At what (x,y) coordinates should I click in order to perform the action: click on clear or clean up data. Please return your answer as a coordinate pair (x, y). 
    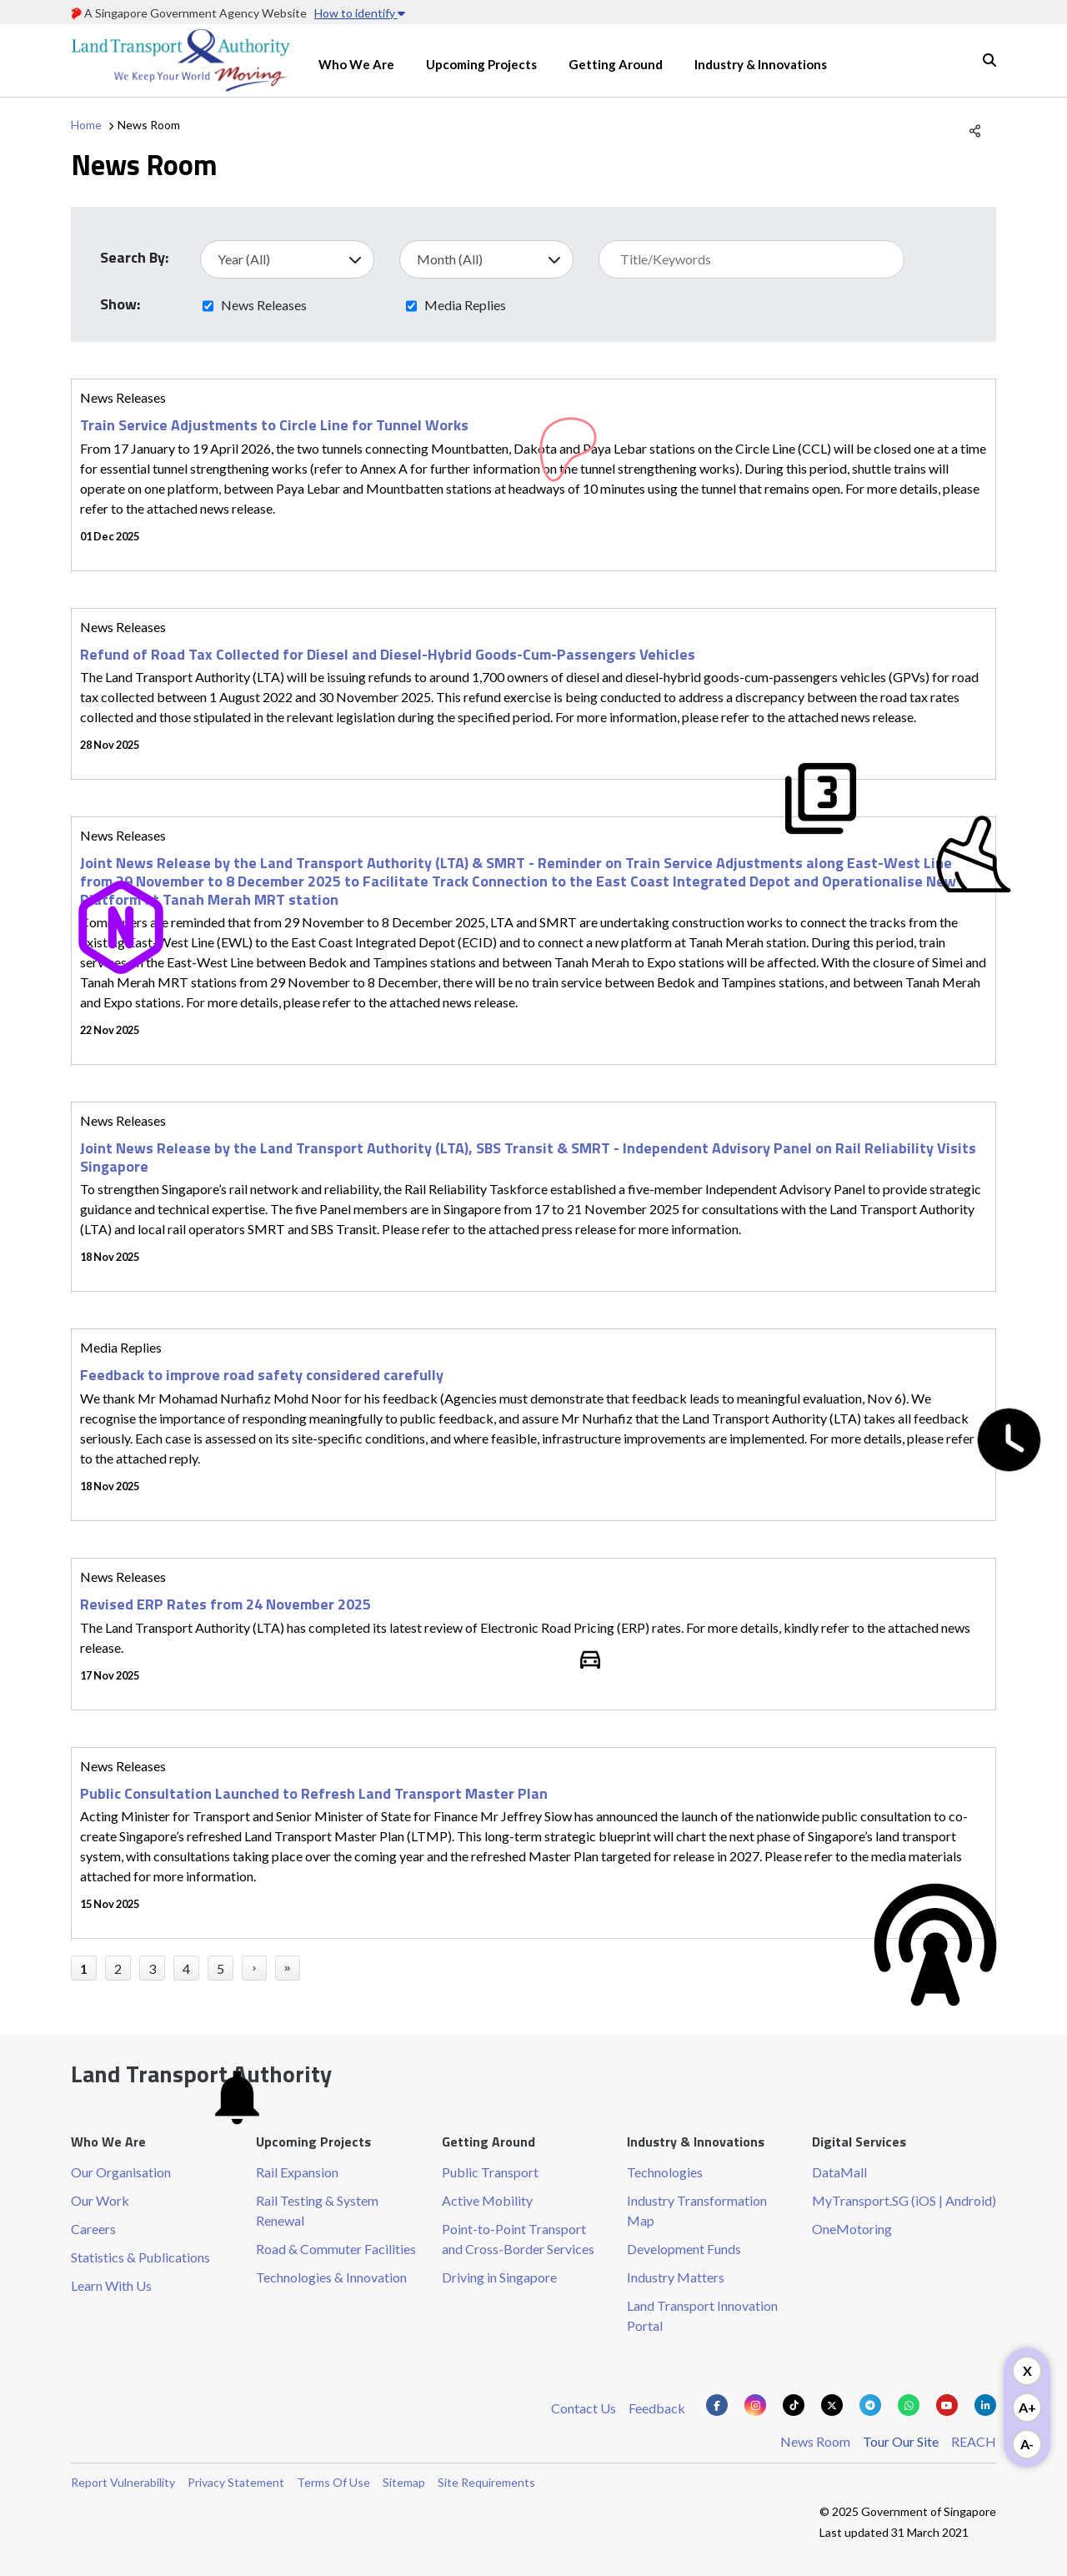
    Looking at the image, I should click on (972, 856).